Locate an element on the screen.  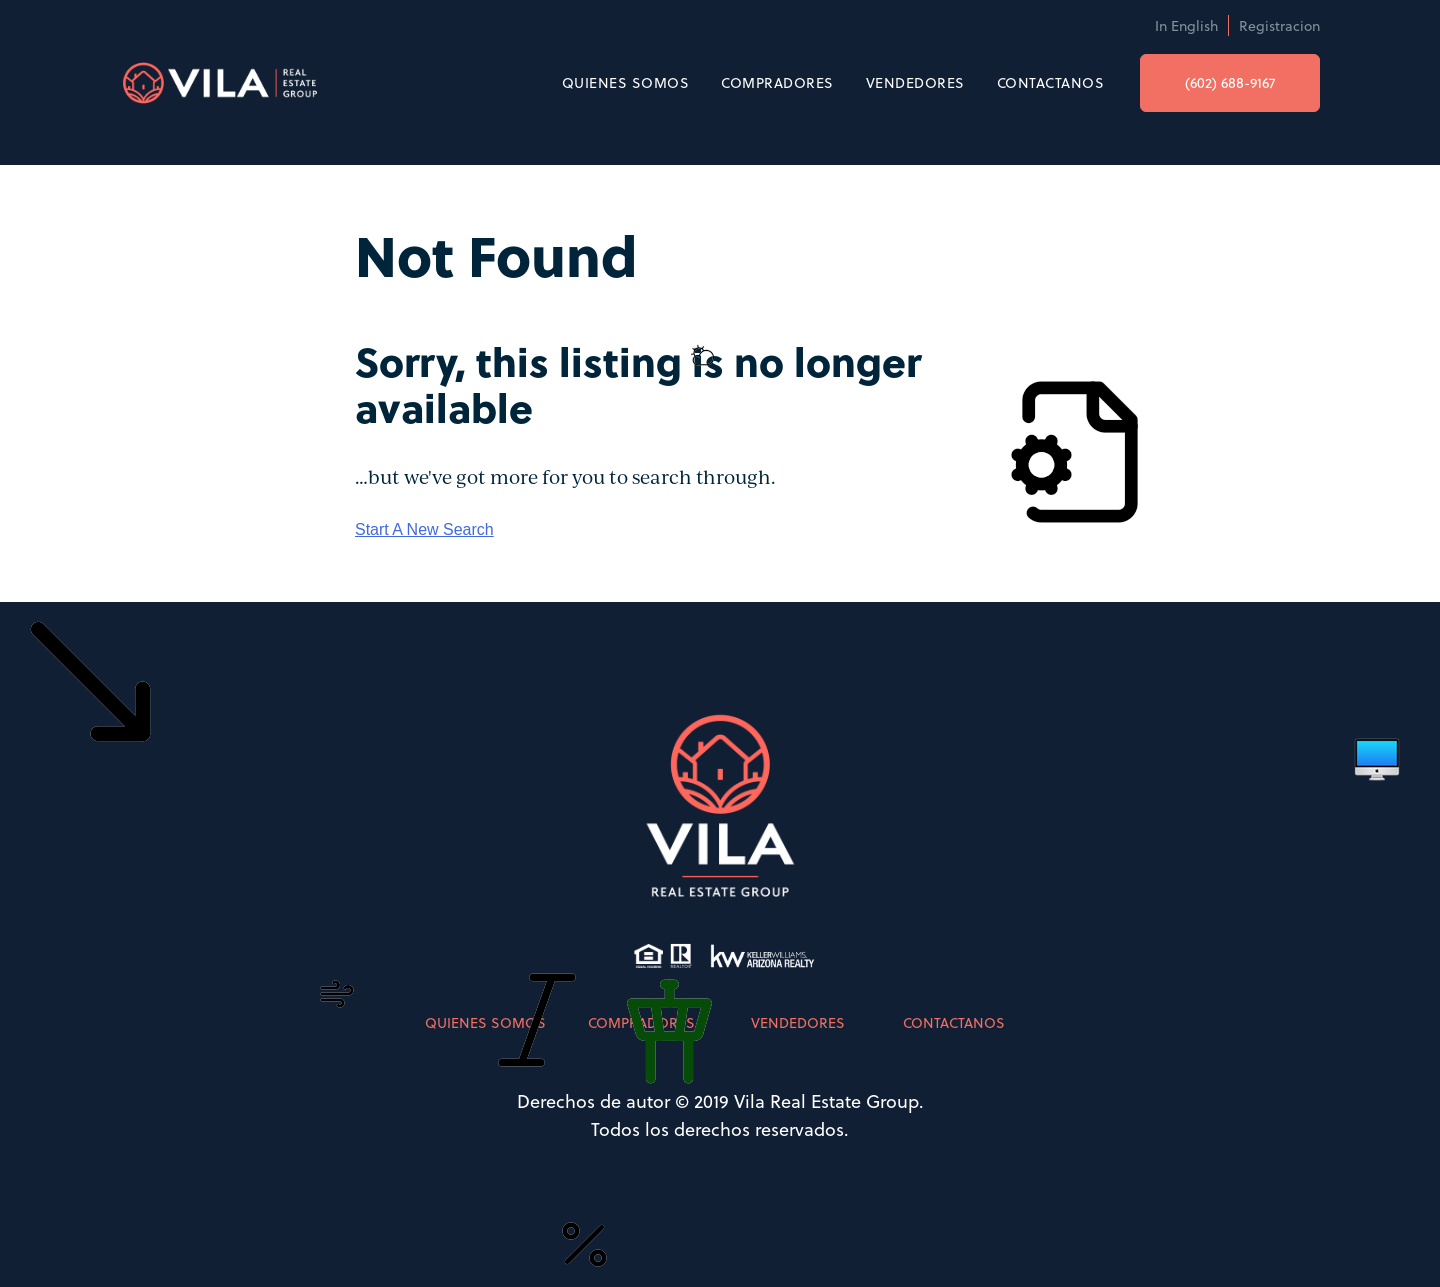
access desktop or computer settings is located at coordinates (1377, 760).